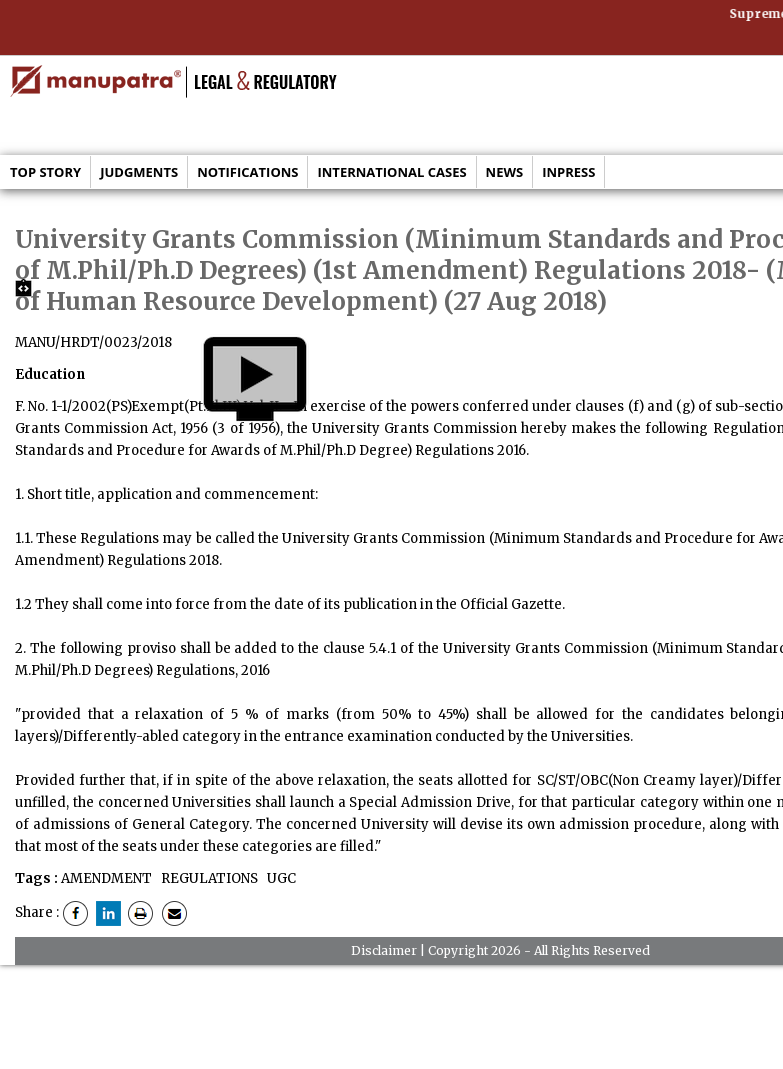 Image resolution: width=783 pixels, height=1069 pixels. What do you see at coordinates (23, 288) in the screenshot?
I see `view integration or embed code` at bounding box center [23, 288].